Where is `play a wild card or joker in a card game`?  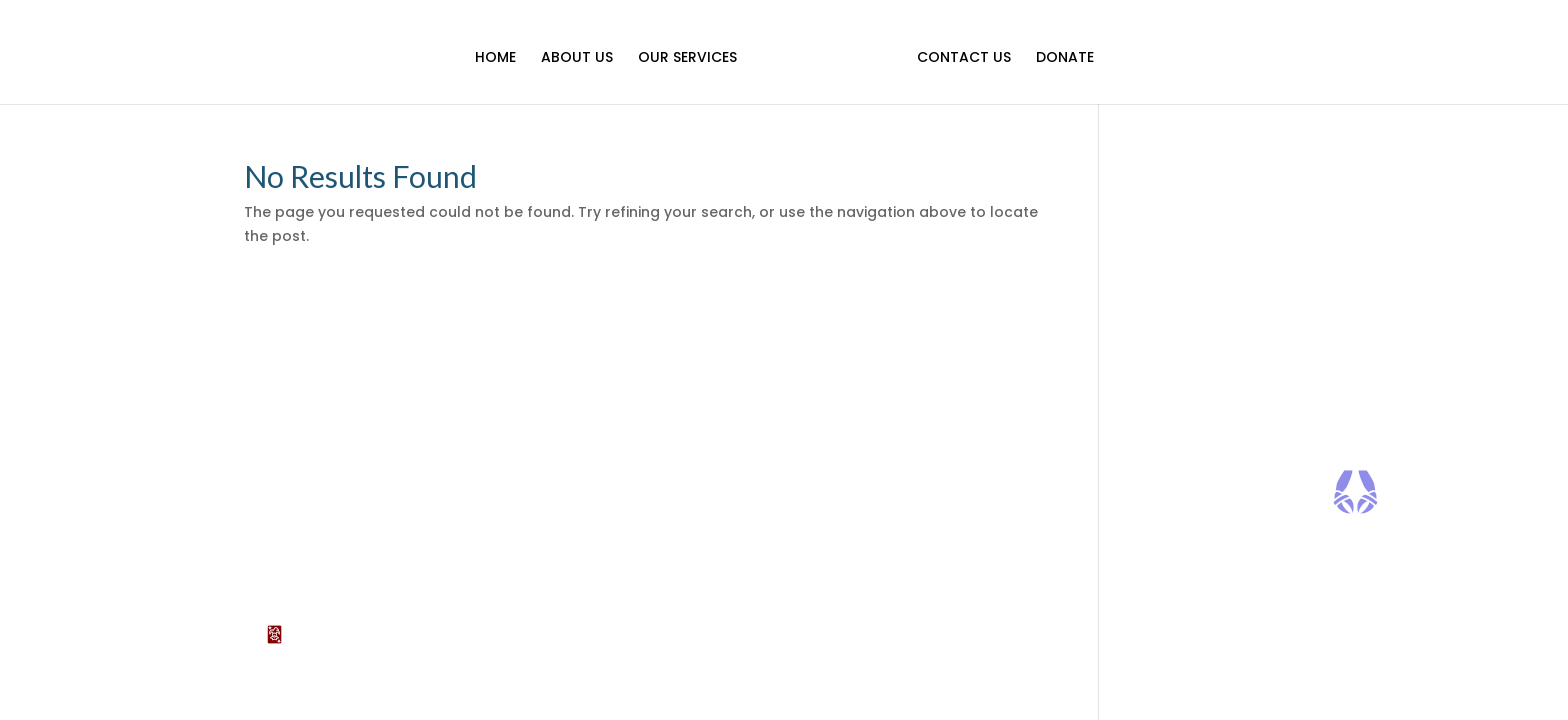 play a wild card or joker in a card game is located at coordinates (274, 634).